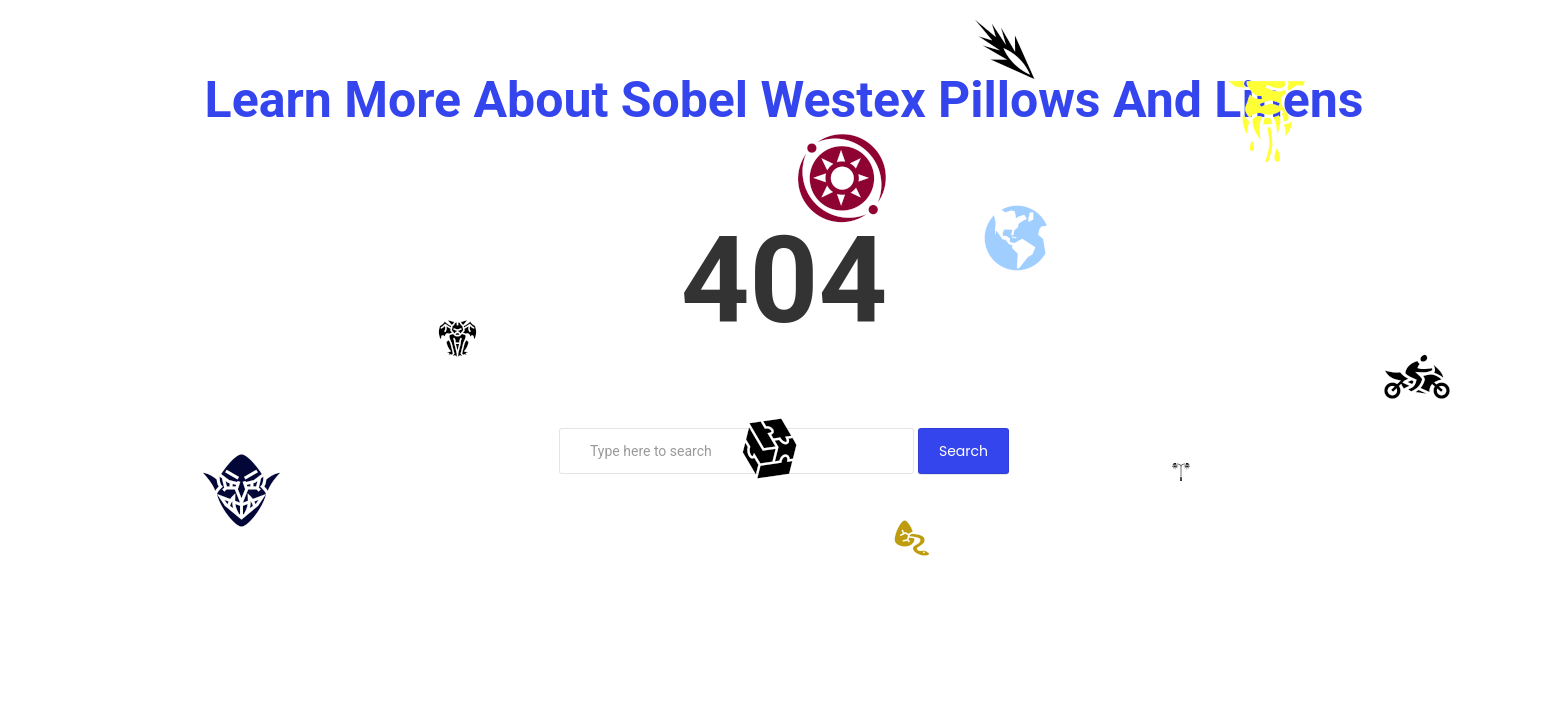 This screenshot has width=1568, height=720. Describe the element at coordinates (841, 178) in the screenshot. I see `view satellite or orbital tracking features` at that location.